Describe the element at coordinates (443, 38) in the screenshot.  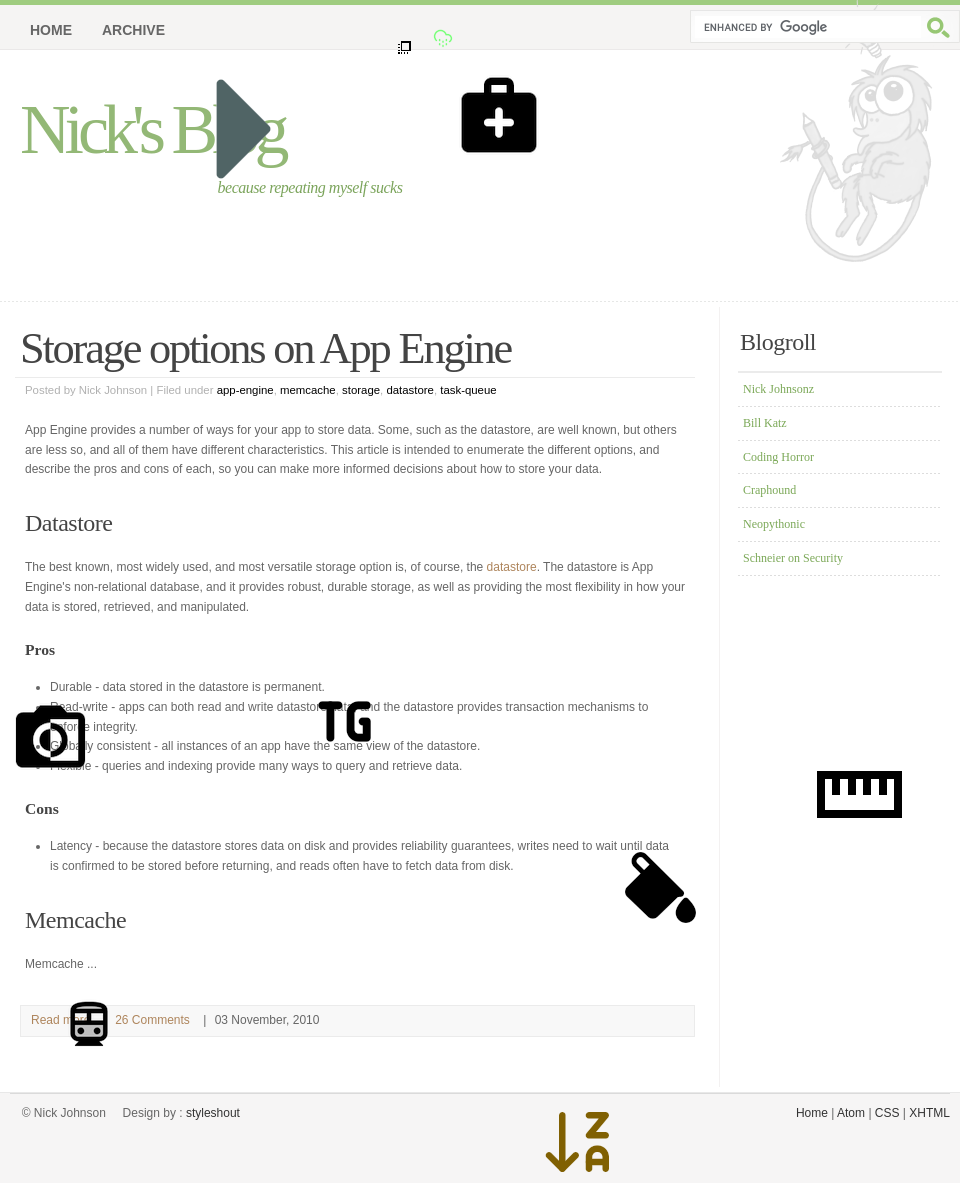
I see `indicates light rain or drizzle conditions` at that location.